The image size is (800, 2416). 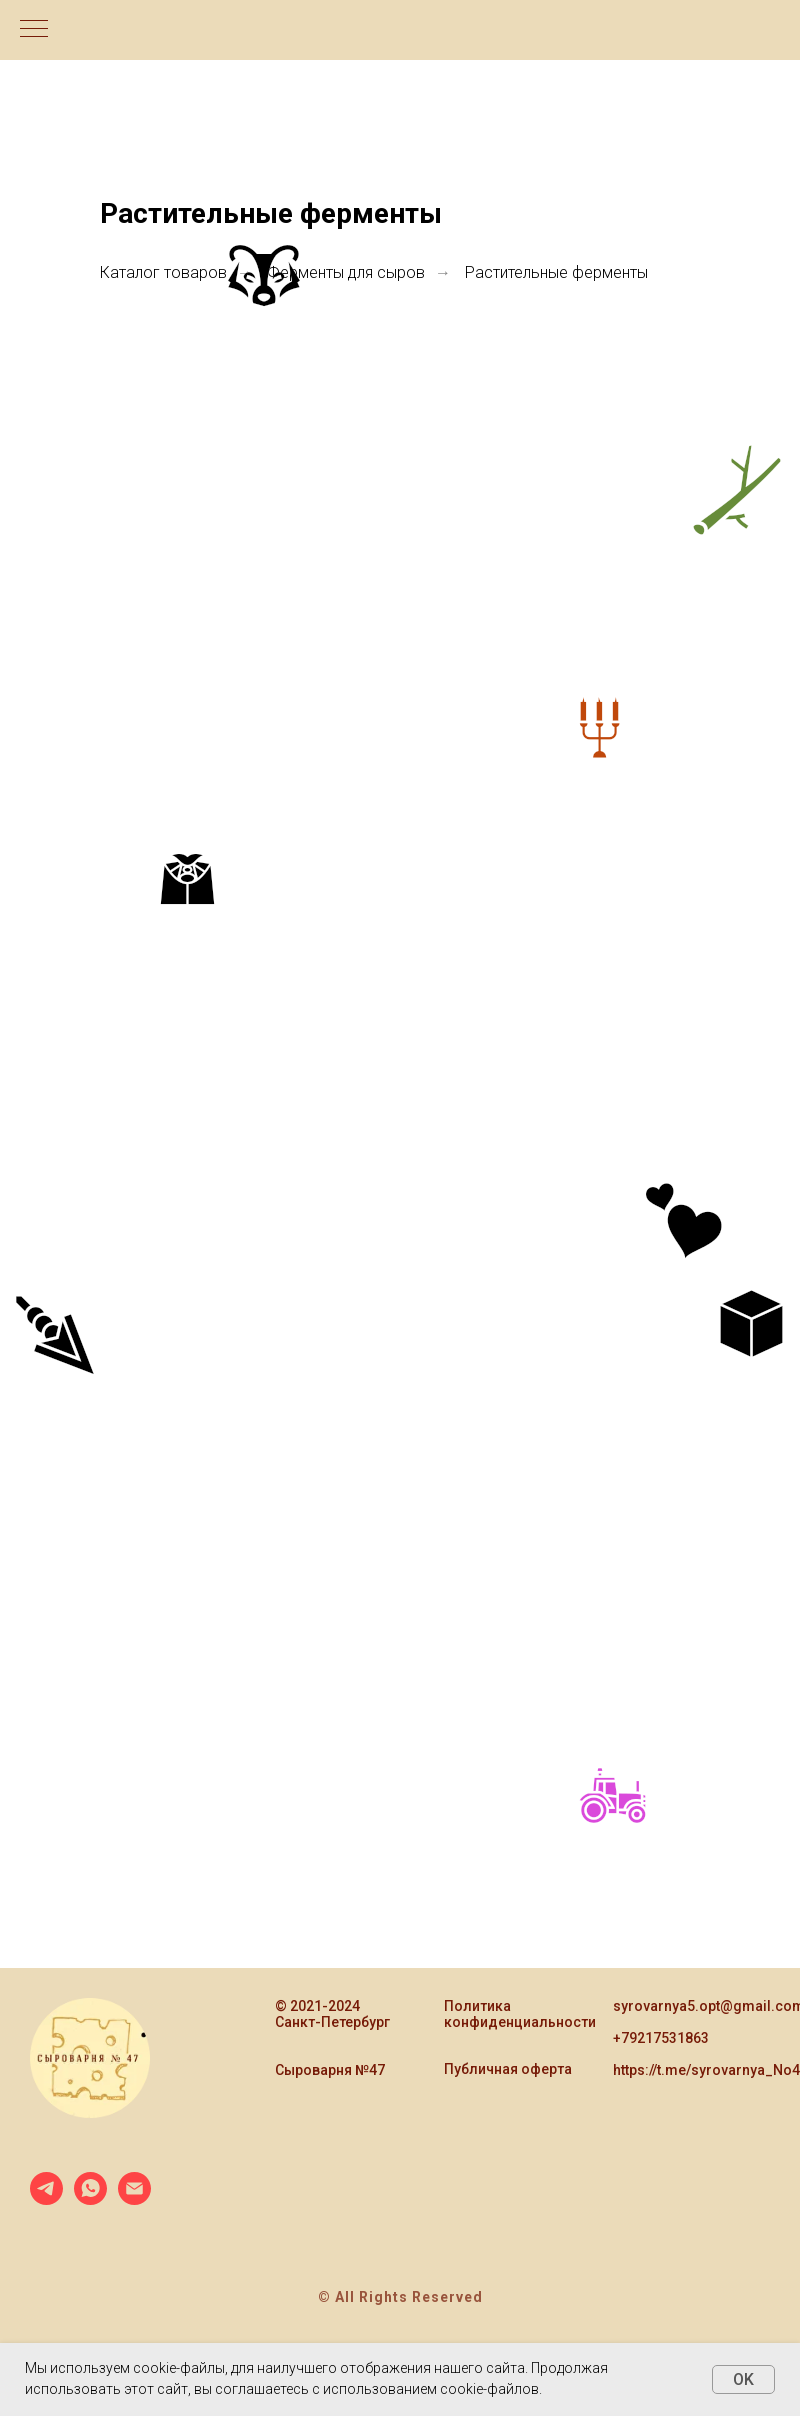 I want to click on view 3D model or object, so click(x=751, y=1323).